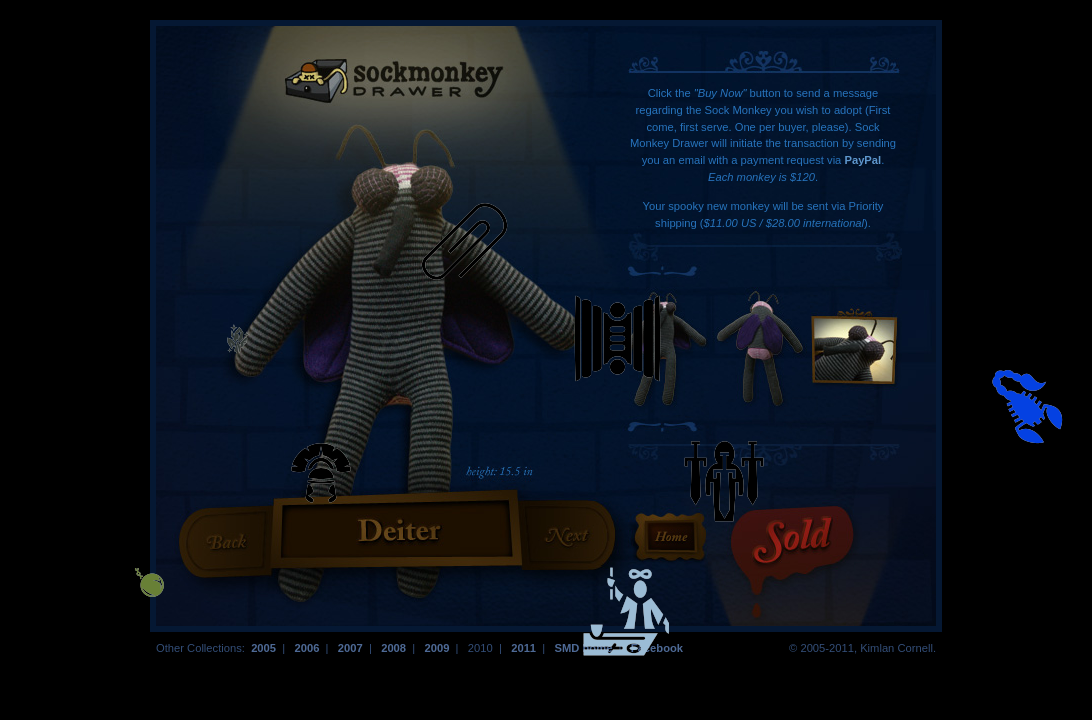 The height and width of the screenshot is (720, 1092). I want to click on scorpion character or creature icon in a game, so click(1028, 406).